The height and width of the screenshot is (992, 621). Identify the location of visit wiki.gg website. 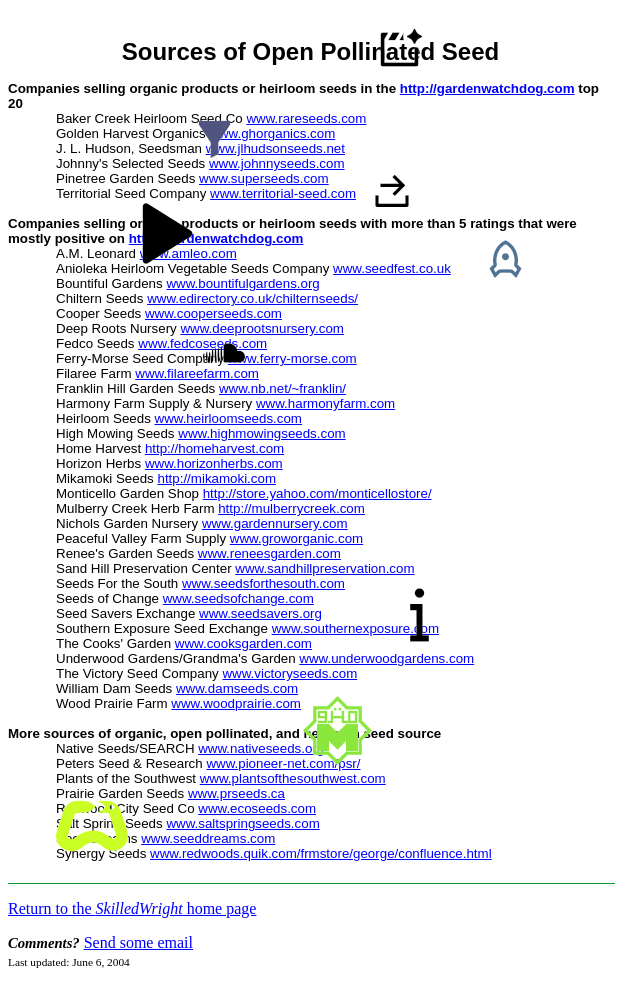
(92, 826).